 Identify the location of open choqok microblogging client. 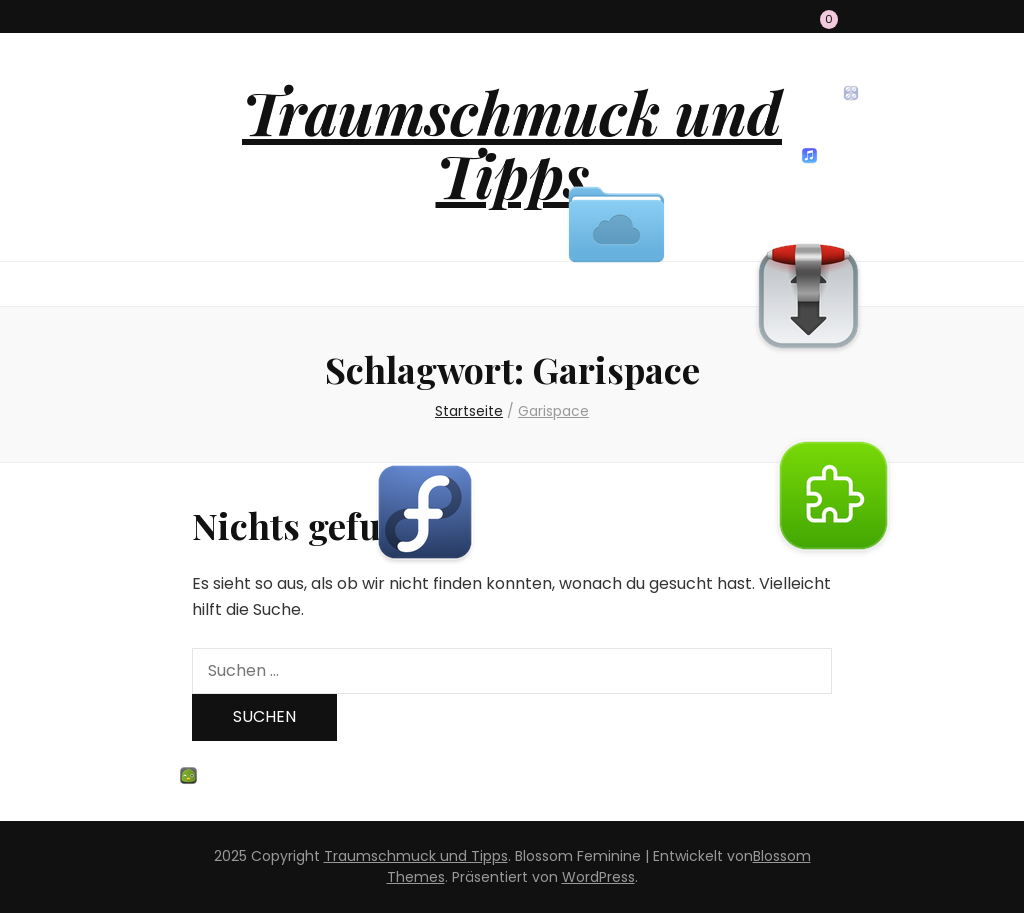
(188, 775).